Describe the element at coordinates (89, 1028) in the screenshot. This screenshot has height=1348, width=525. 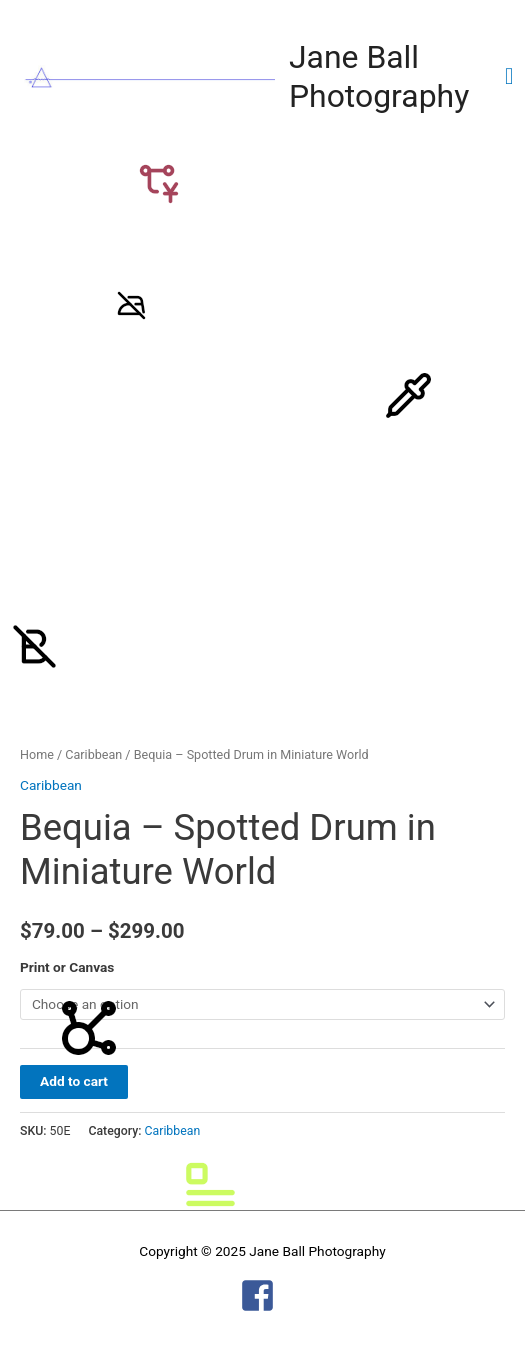
I see `access affiliate or referral program` at that location.